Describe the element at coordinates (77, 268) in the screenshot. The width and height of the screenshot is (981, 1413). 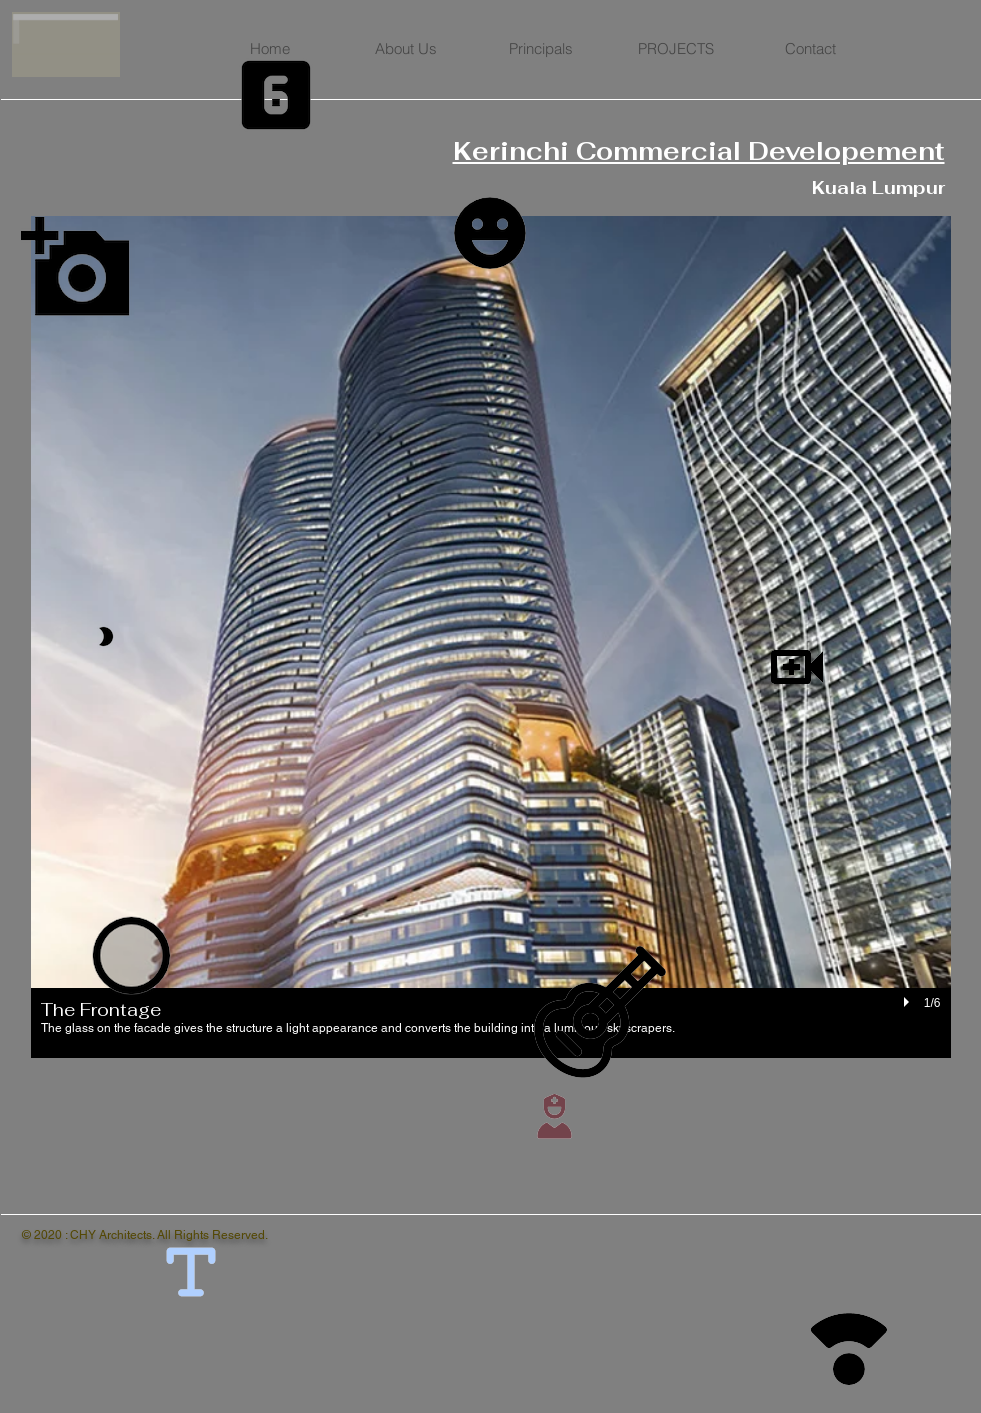
I see `add a new photo` at that location.